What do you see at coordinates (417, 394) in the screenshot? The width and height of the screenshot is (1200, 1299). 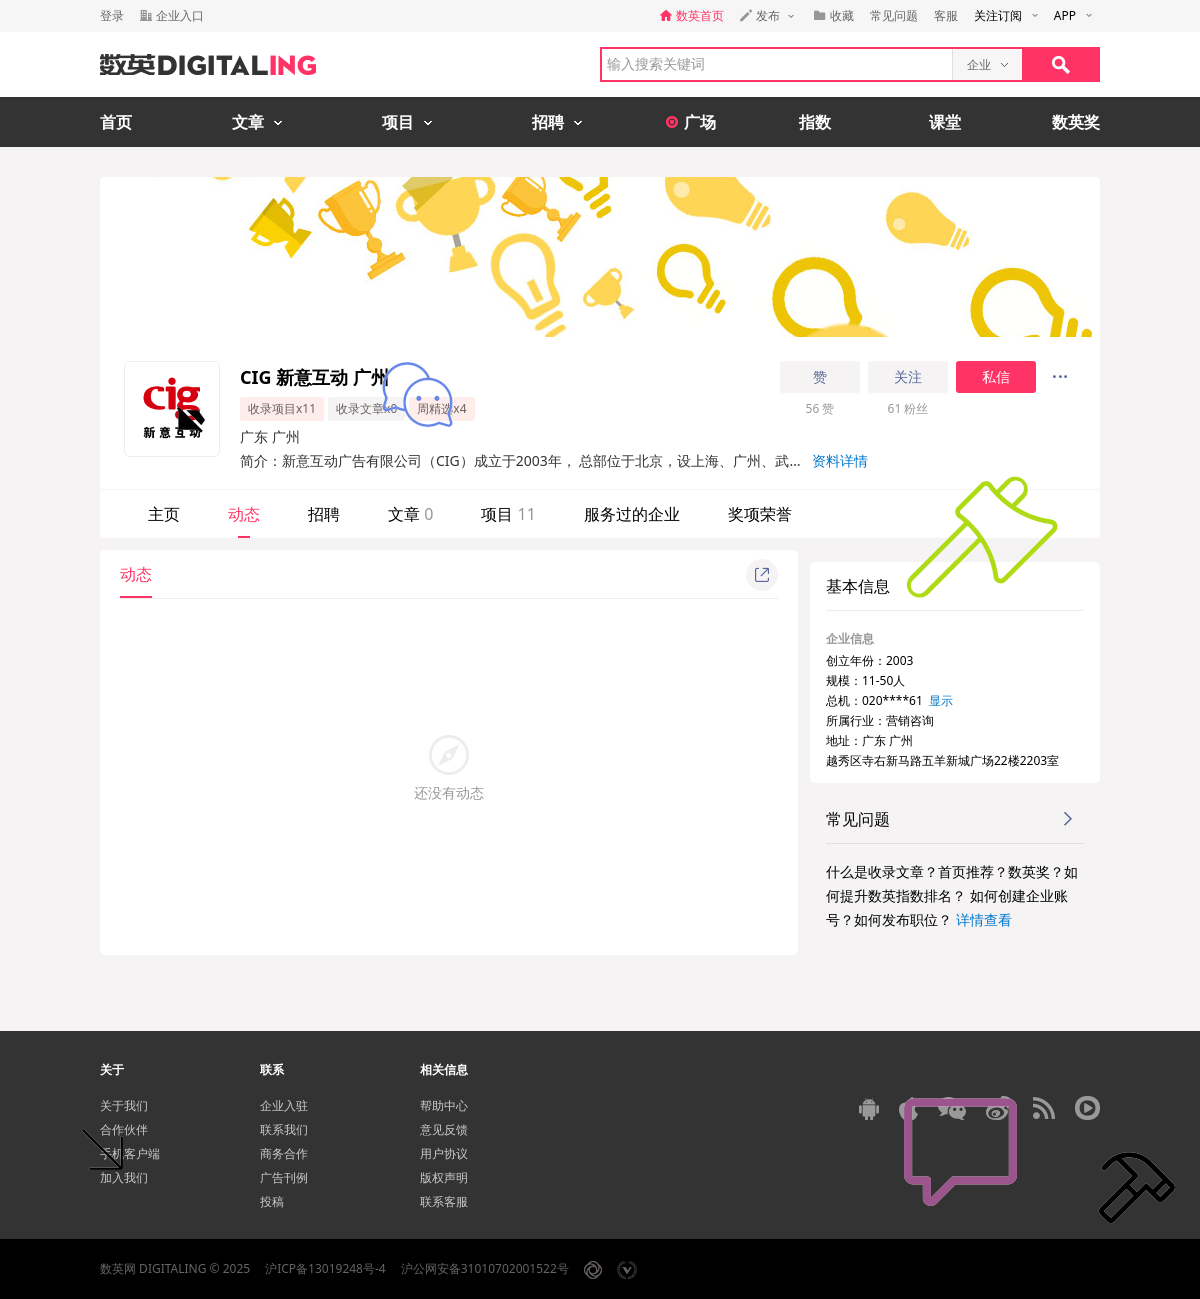 I see `open WeChat messaging app` at bounding box center [417, 394].